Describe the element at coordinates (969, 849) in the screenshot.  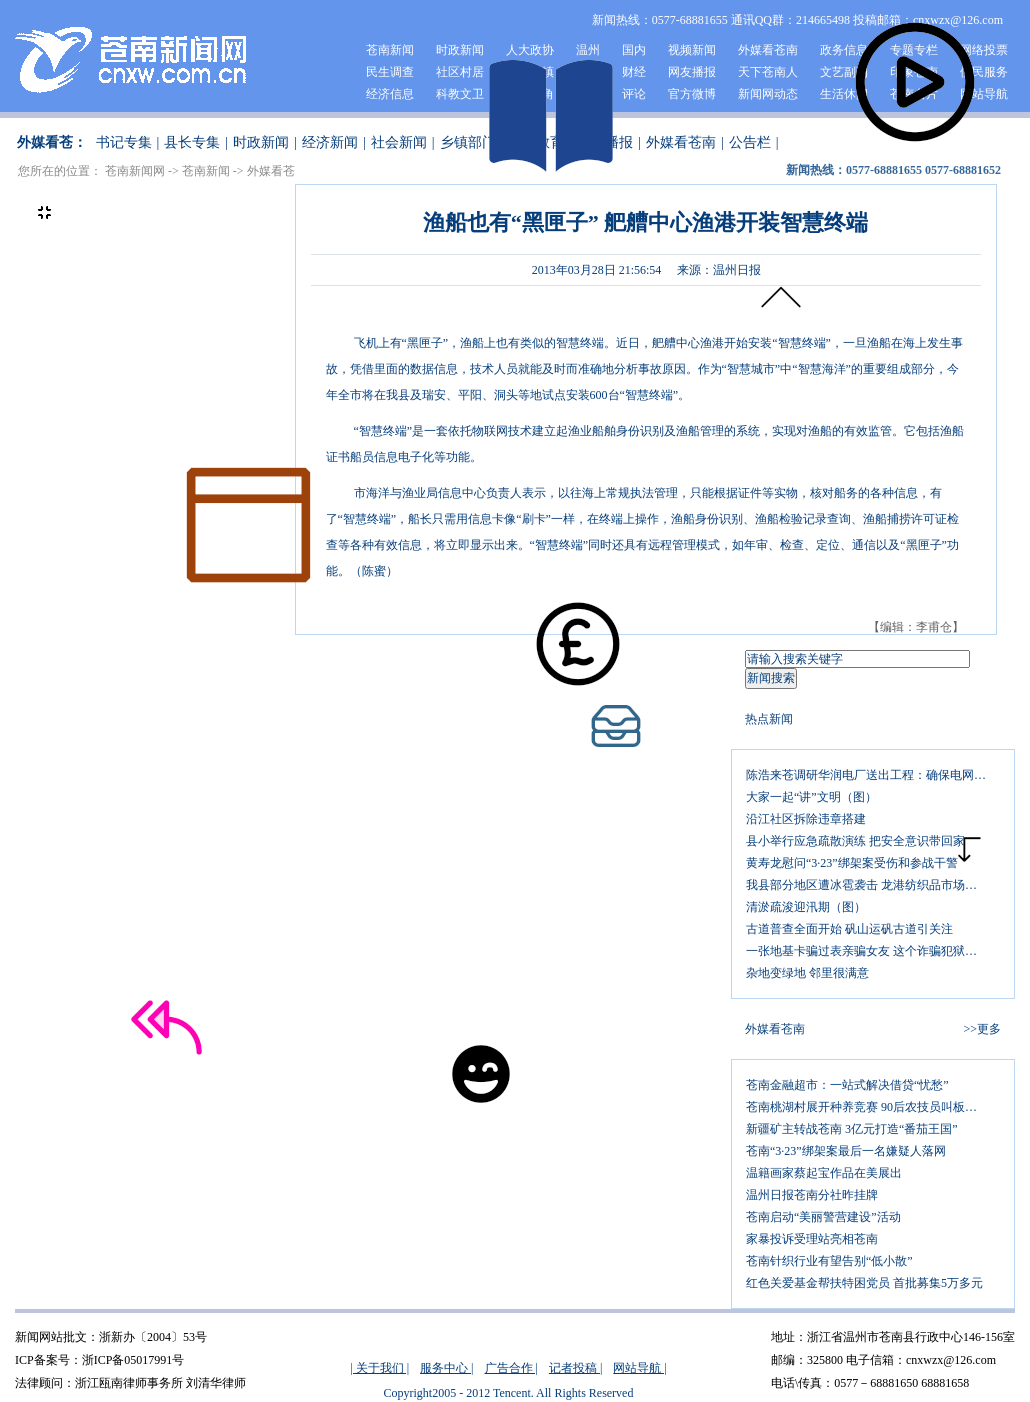
I see `go back and down in navigation` at that location.